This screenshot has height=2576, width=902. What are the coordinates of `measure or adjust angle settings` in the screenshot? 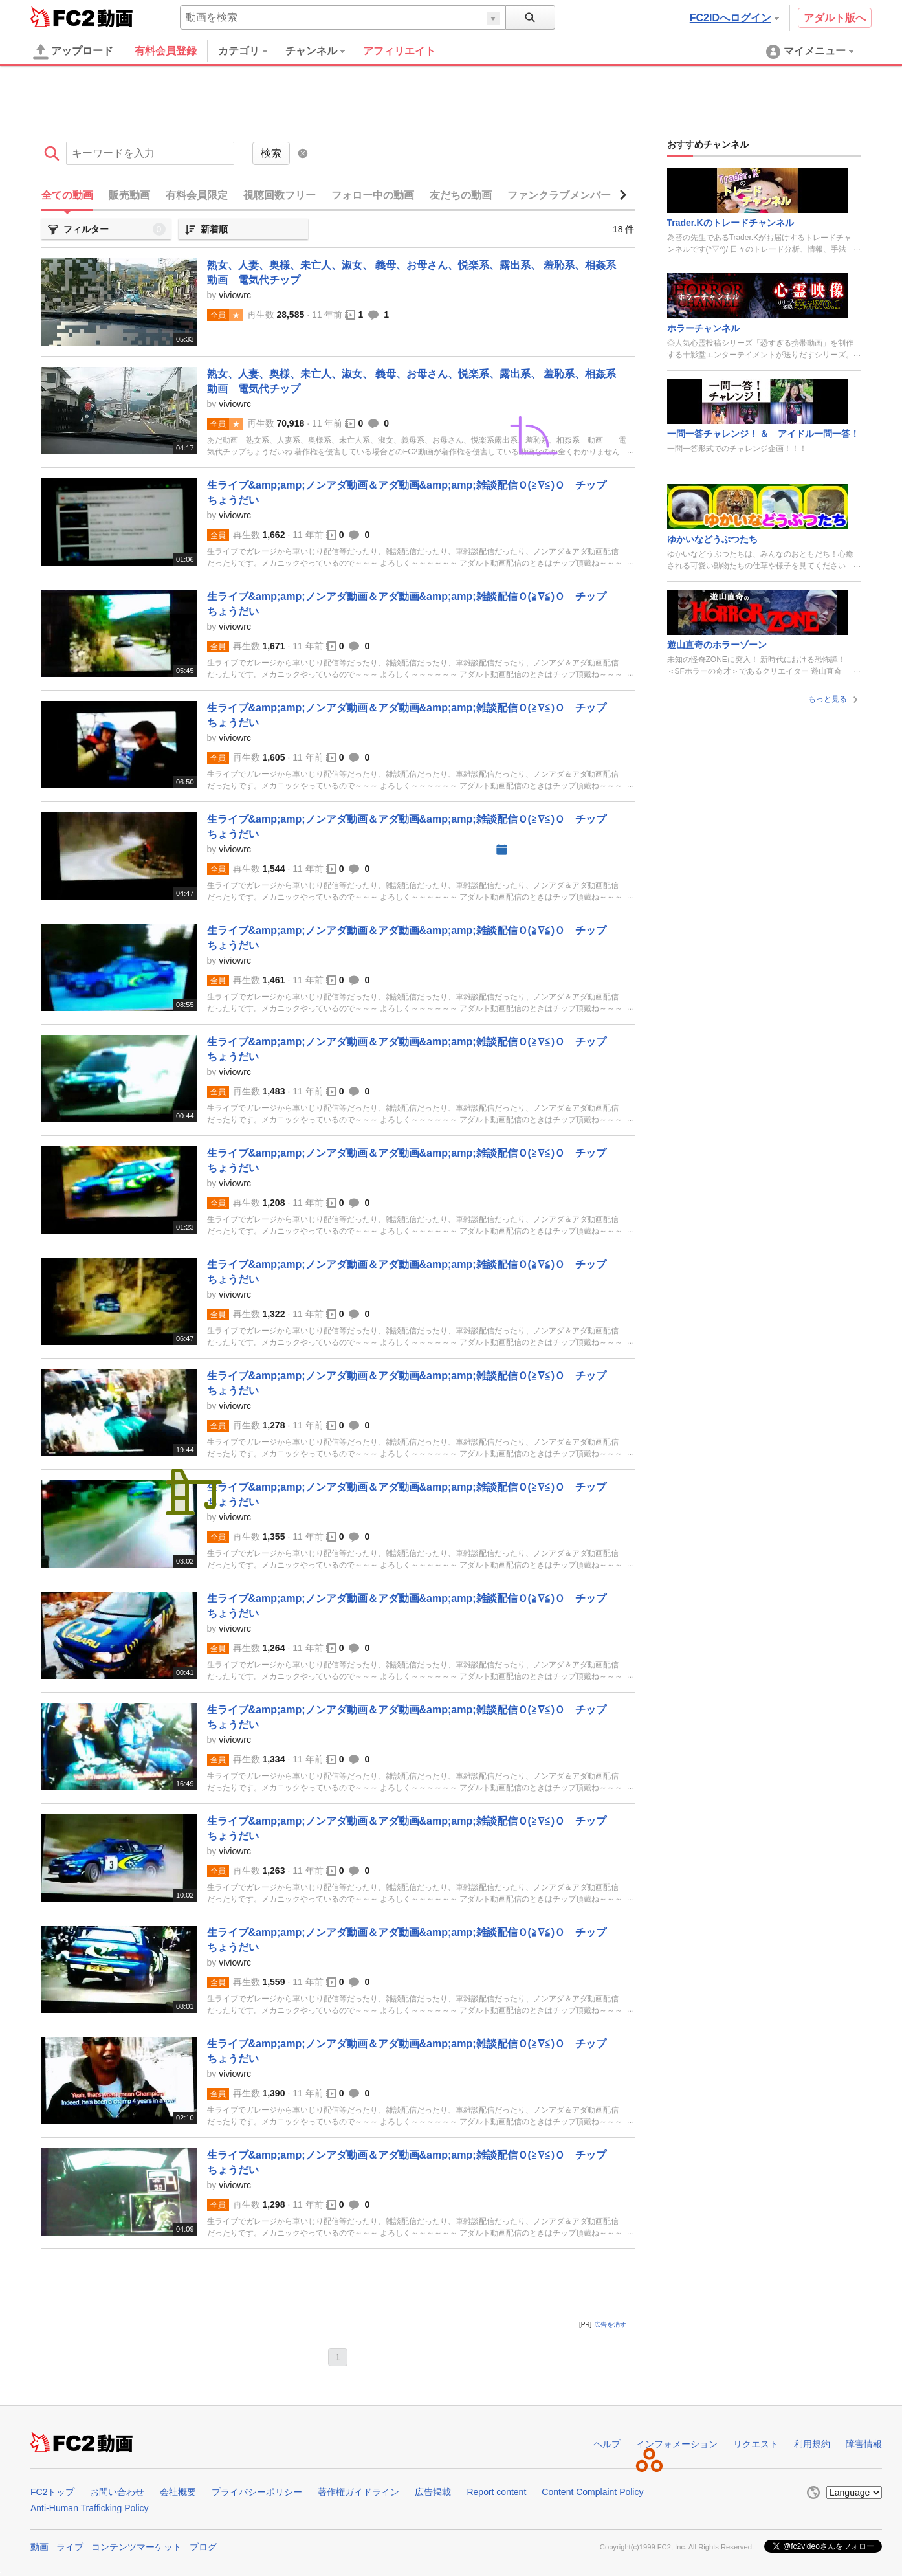 It's located at (532, 438).